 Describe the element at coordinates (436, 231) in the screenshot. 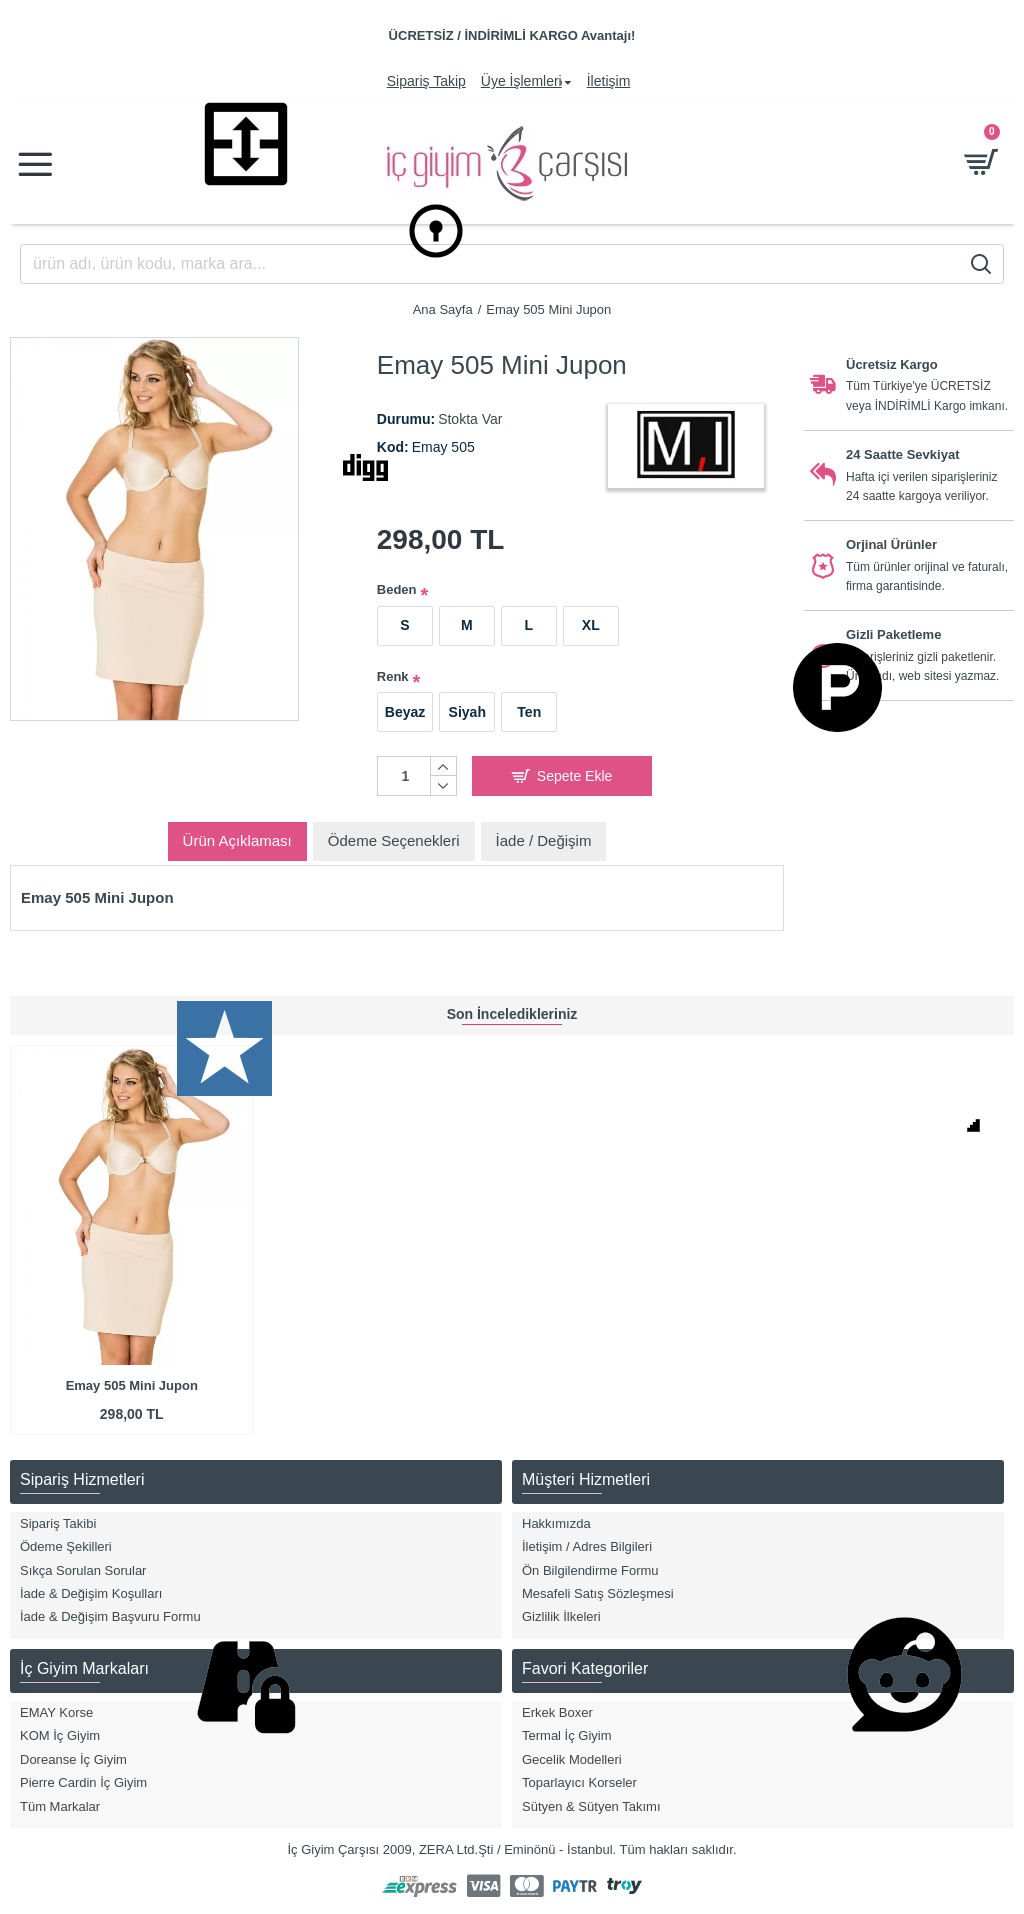

I see `lock or secure a room` at that location.